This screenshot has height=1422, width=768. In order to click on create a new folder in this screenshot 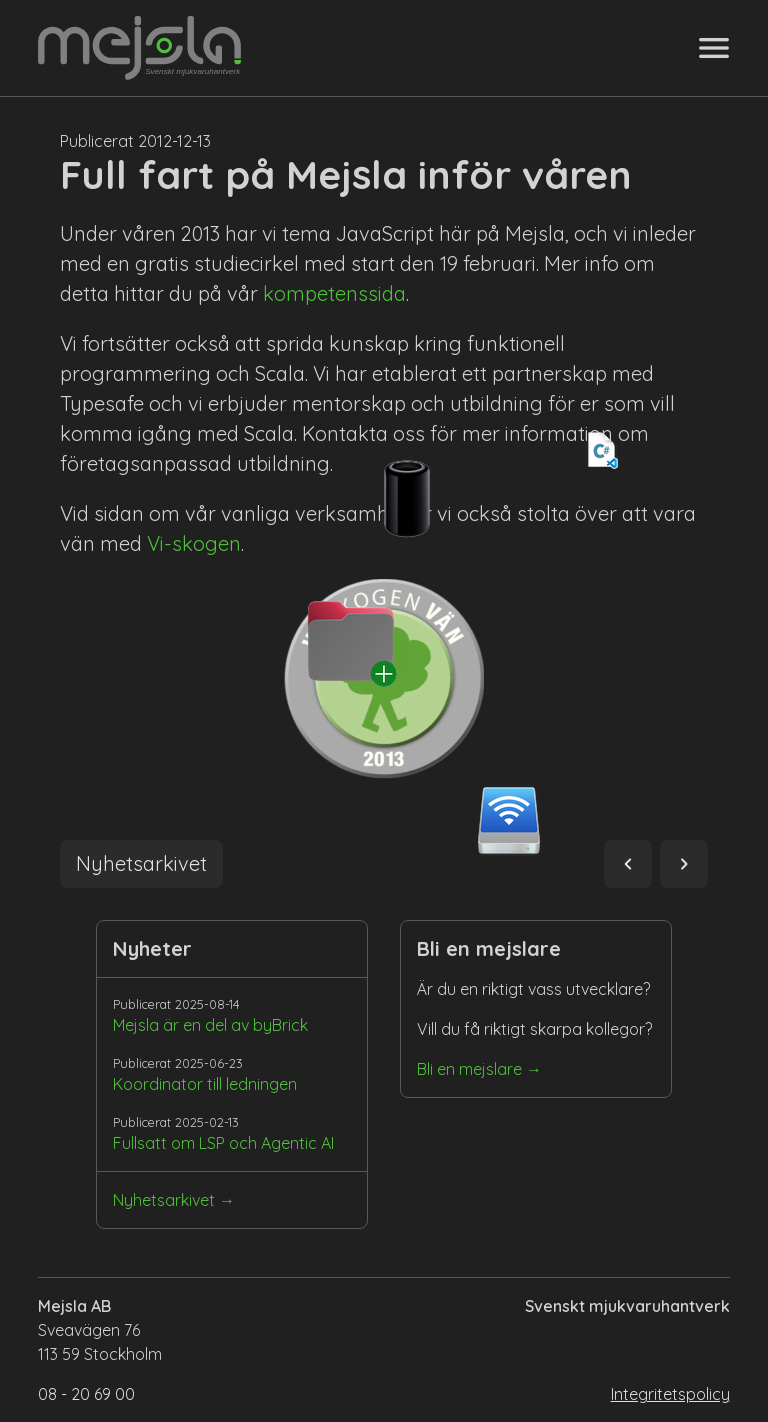, I will do `click(351, 641)`.